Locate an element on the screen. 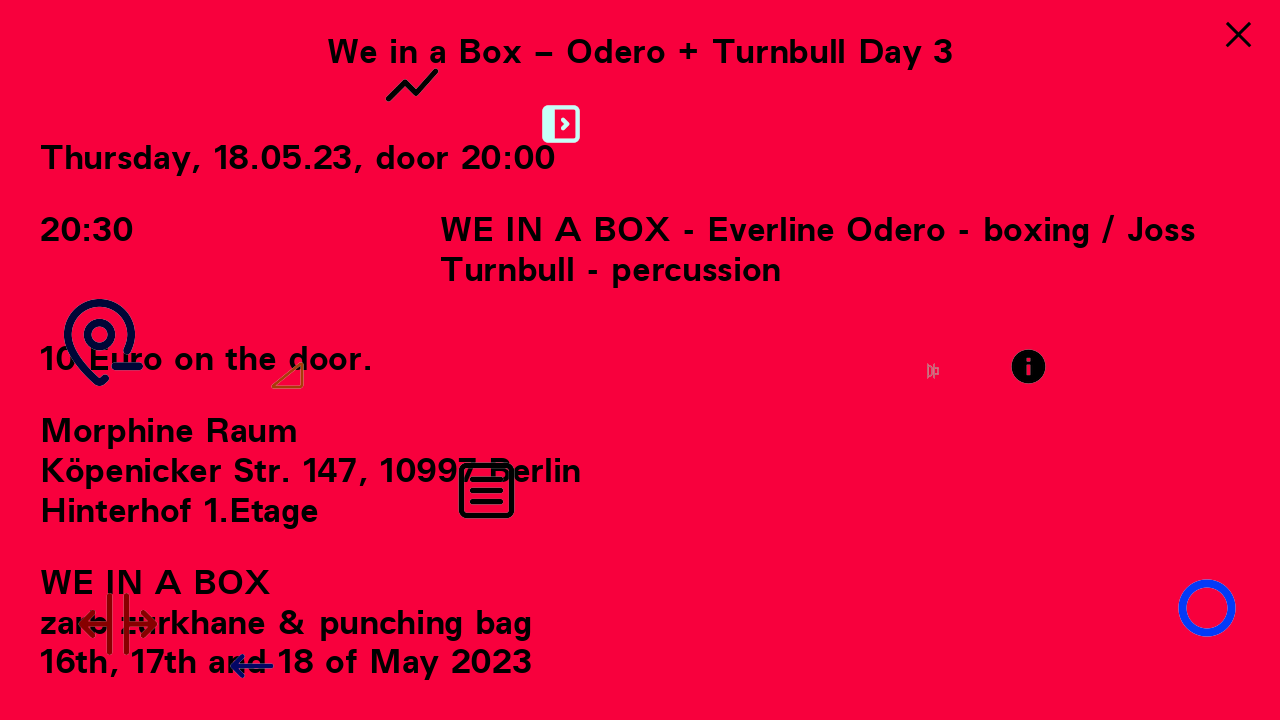 This screenshot has width=1280, height=720. go back to the previous page is located at coordinates (252, 666).